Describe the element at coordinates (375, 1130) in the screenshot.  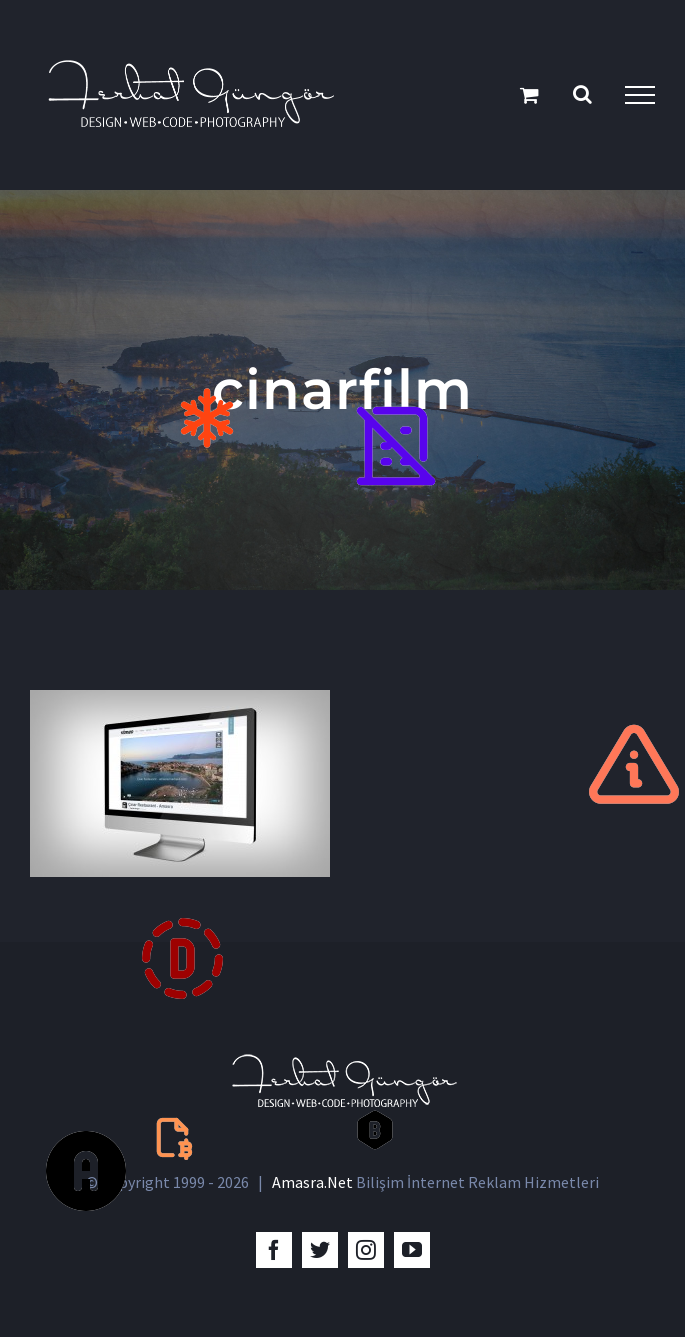
I see `indicates bold text formatting option` at that location.